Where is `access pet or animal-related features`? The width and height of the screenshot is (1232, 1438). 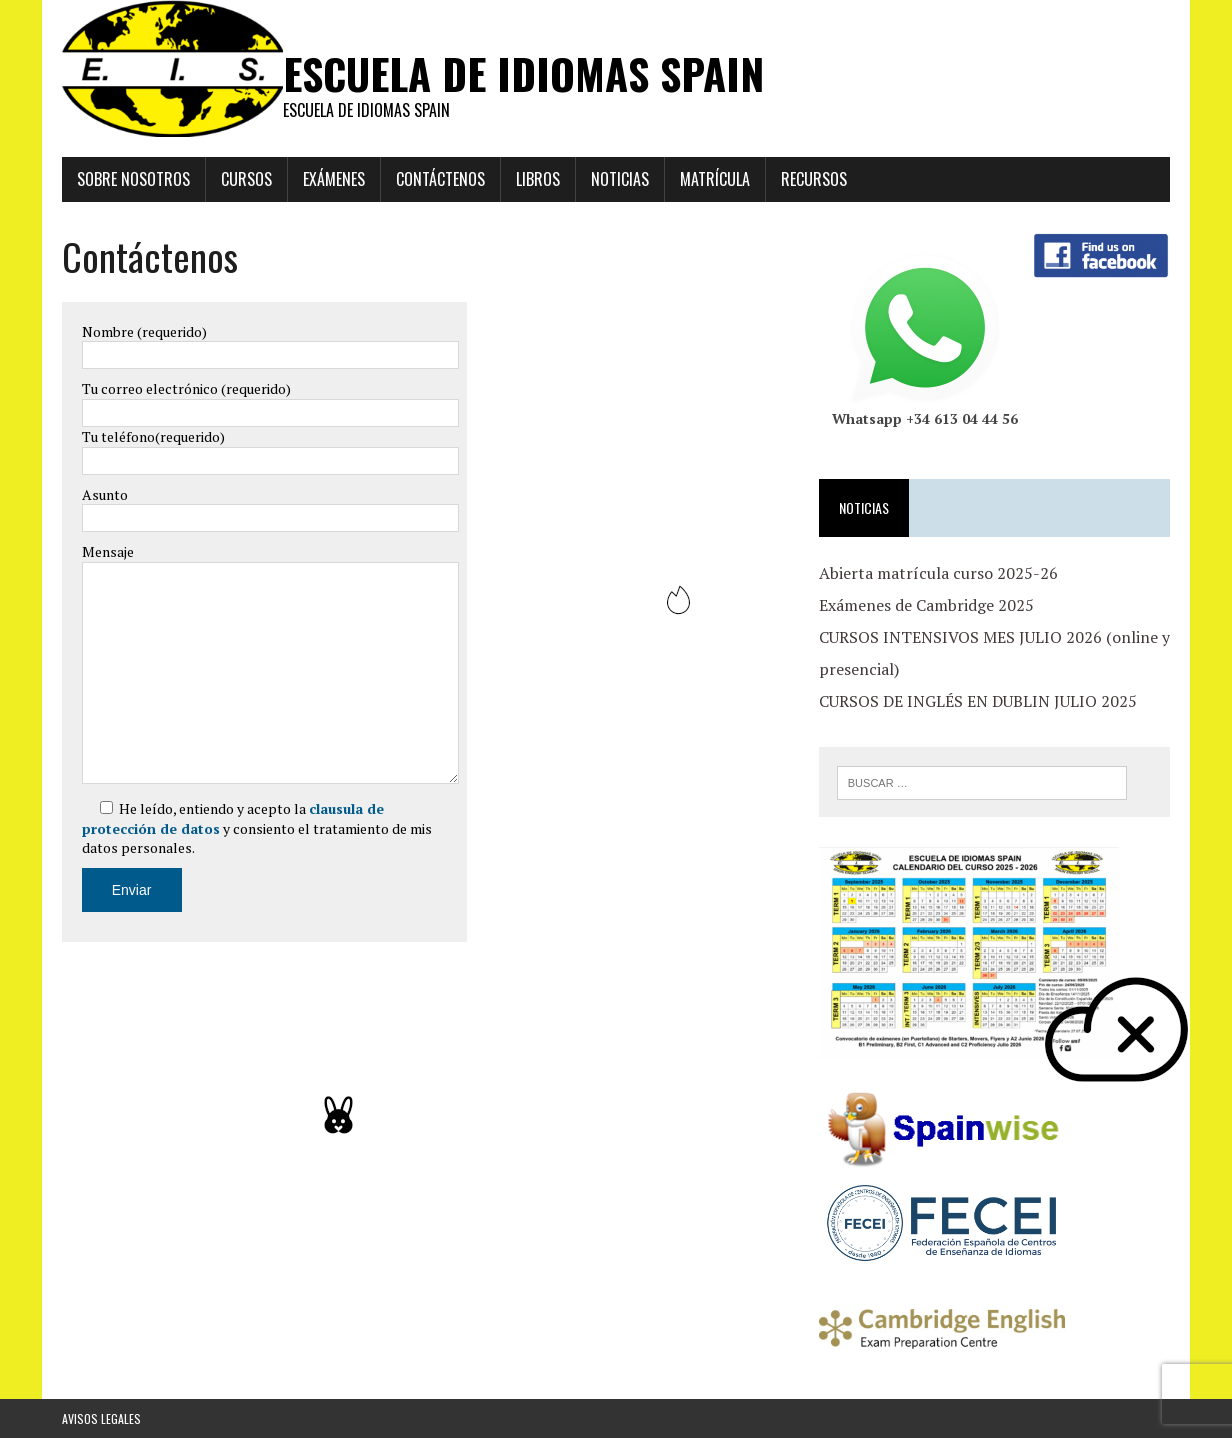 access pet or animal-related features is located at coordinates (338, 1115).